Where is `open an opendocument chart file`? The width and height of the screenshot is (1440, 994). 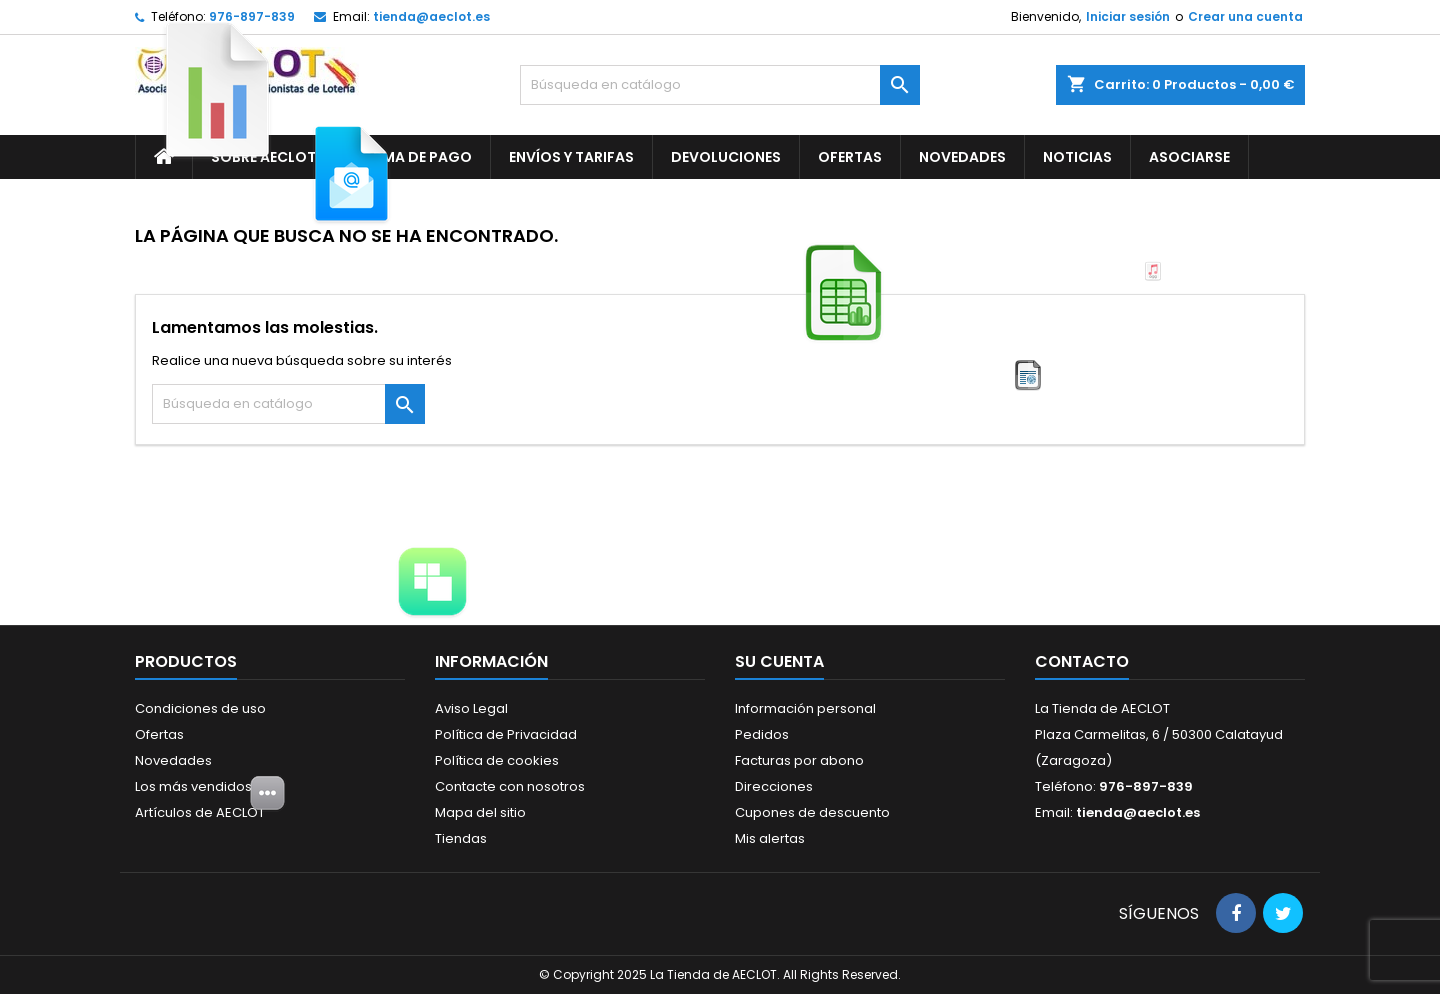
open an opendocument chart file is located at coordinates (217, 89).